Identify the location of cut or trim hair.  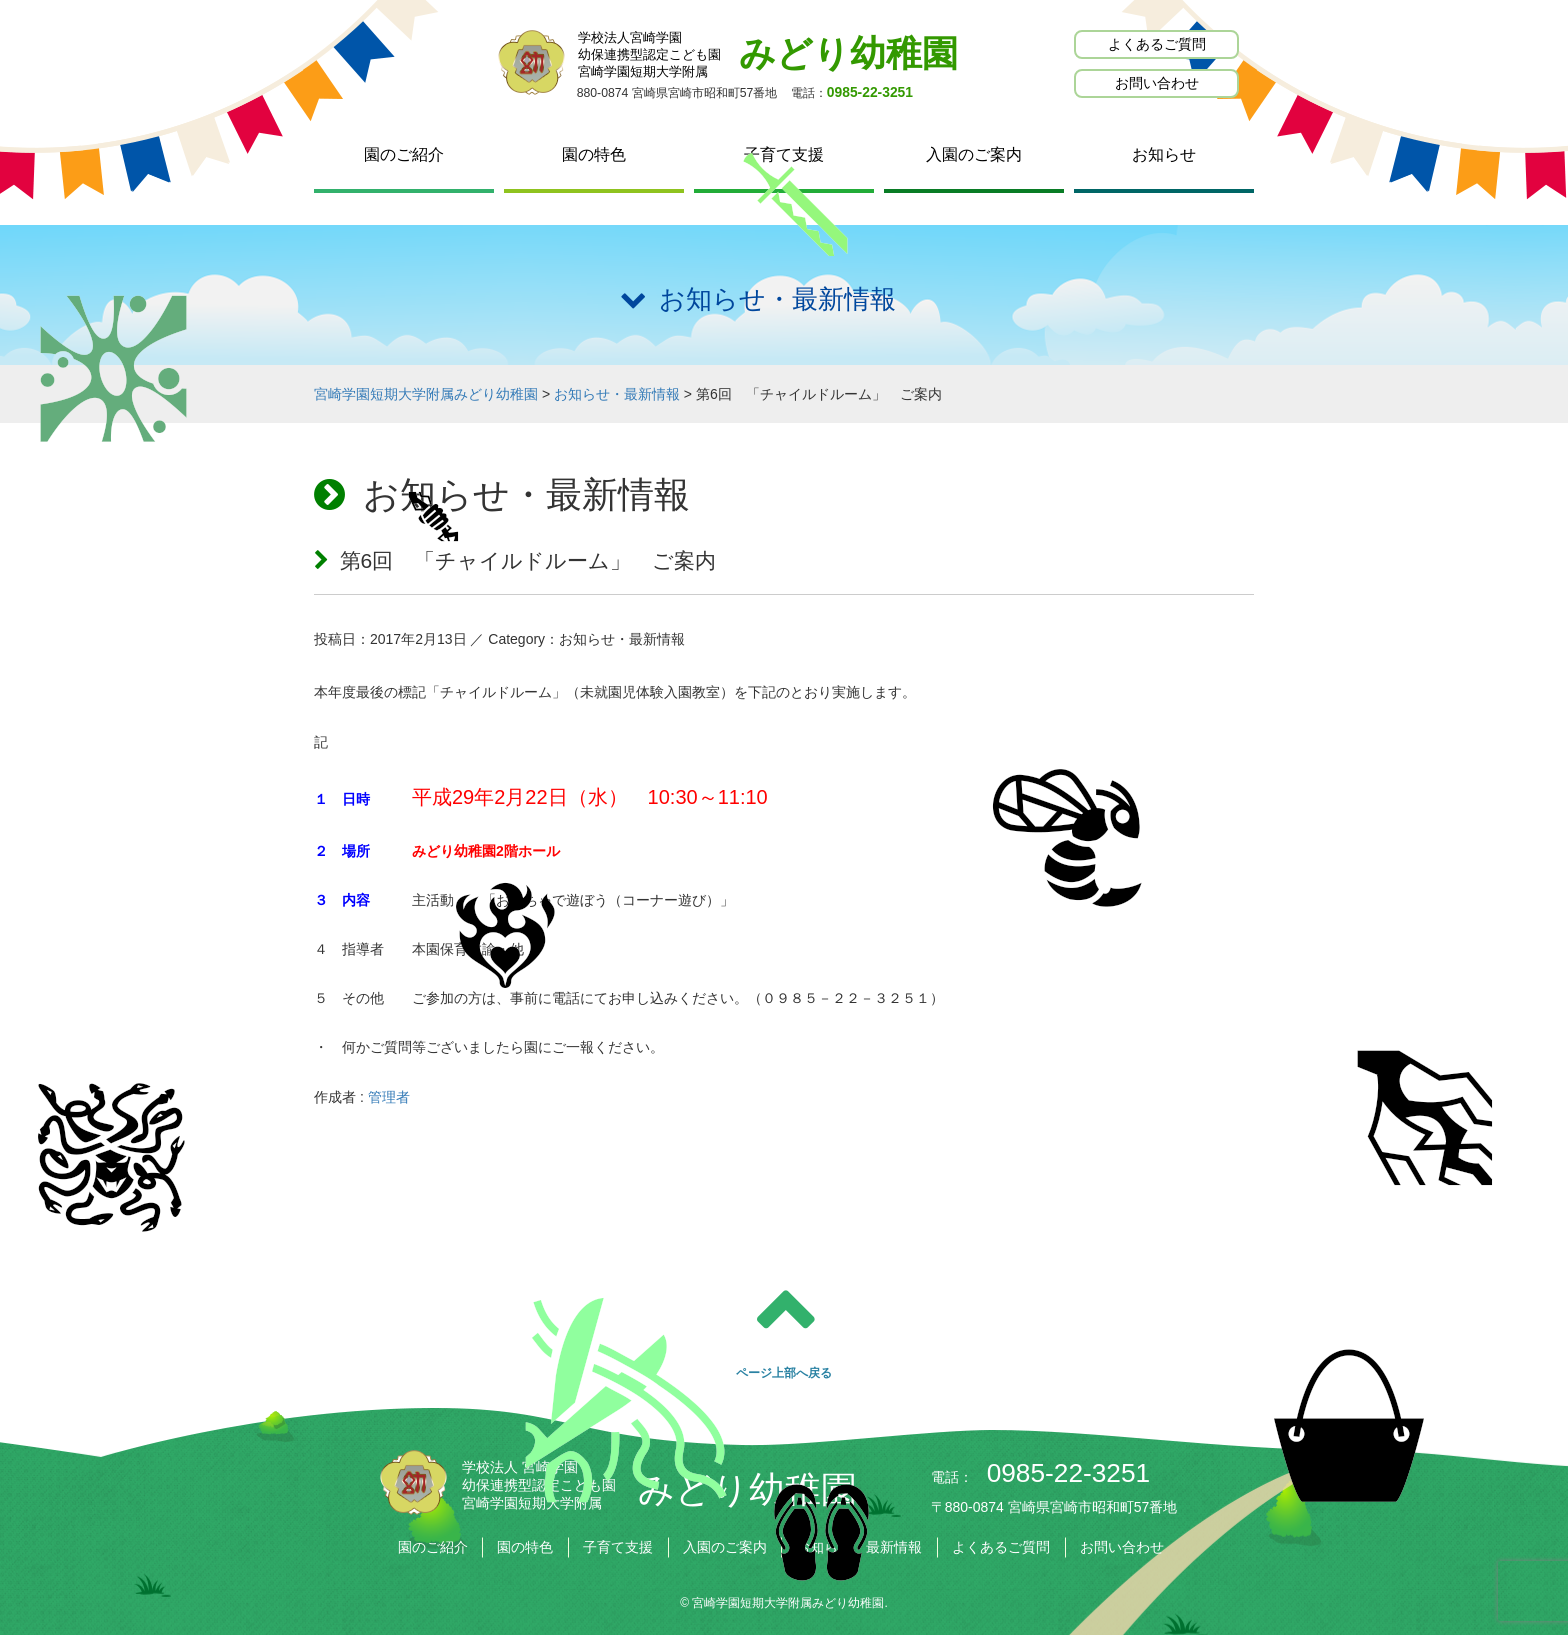
(629, 1399).